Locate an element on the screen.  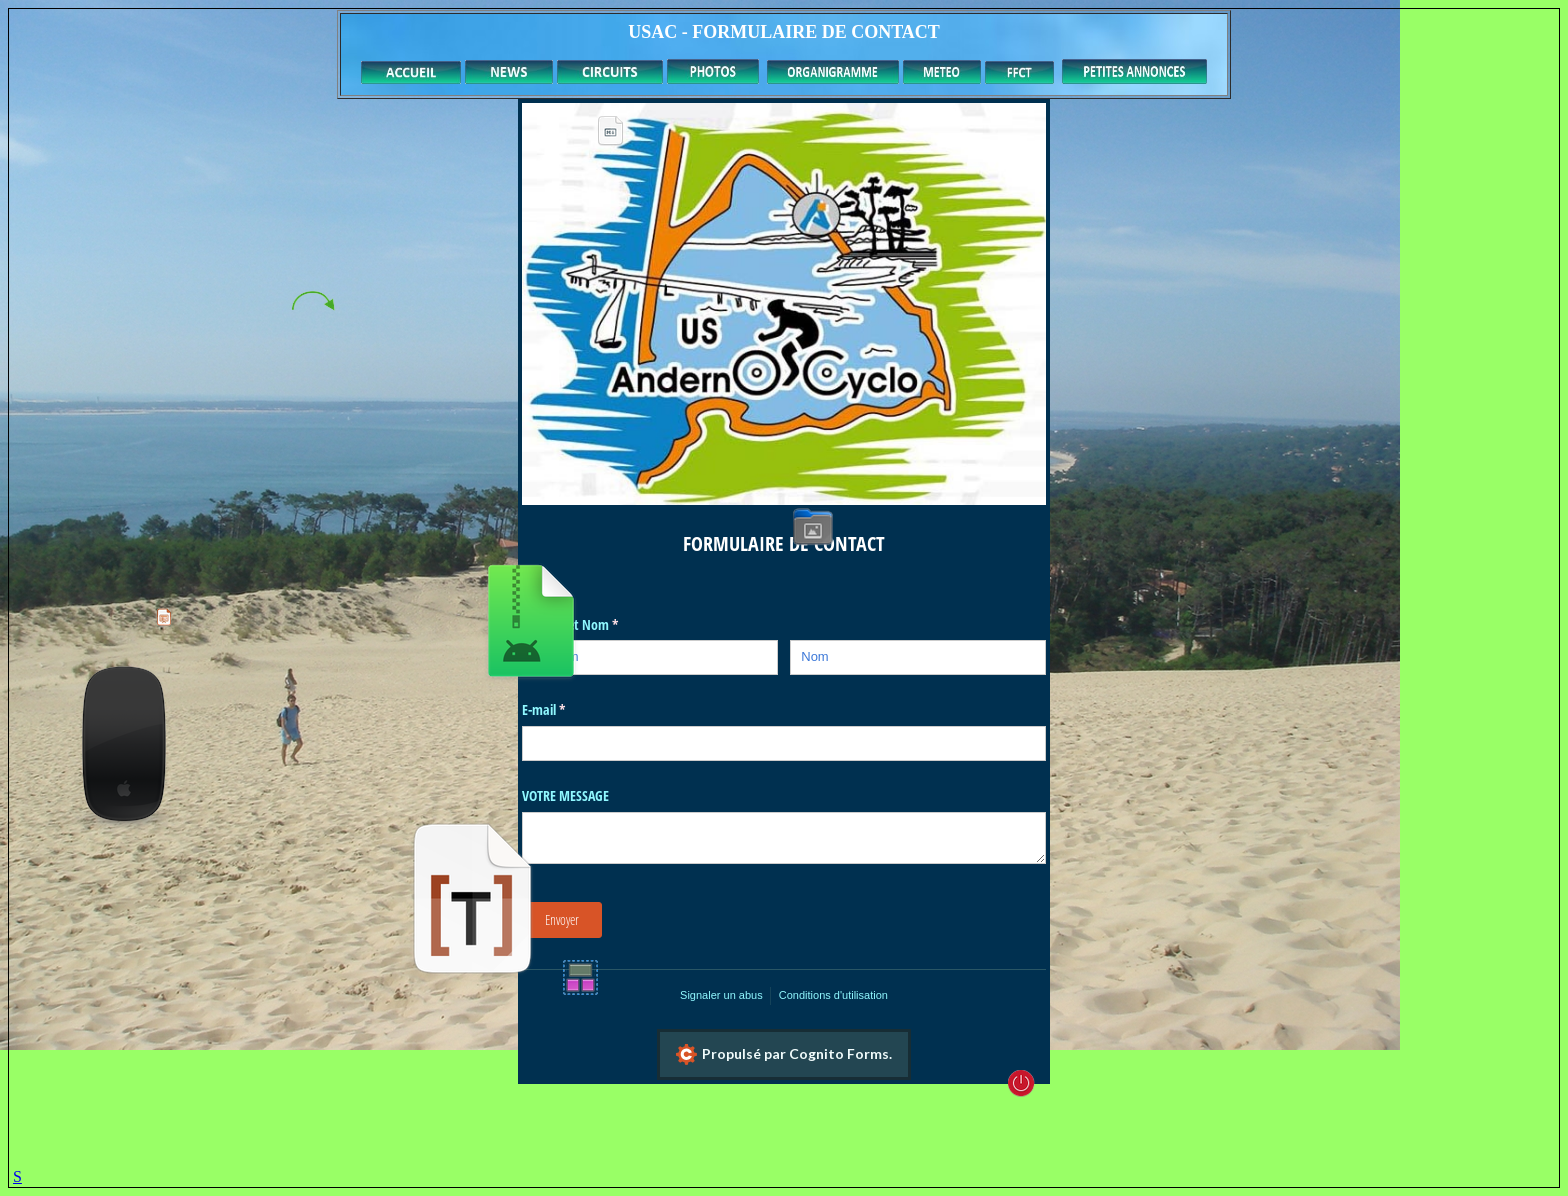
an android application package file is located at coordinates (531, 623).